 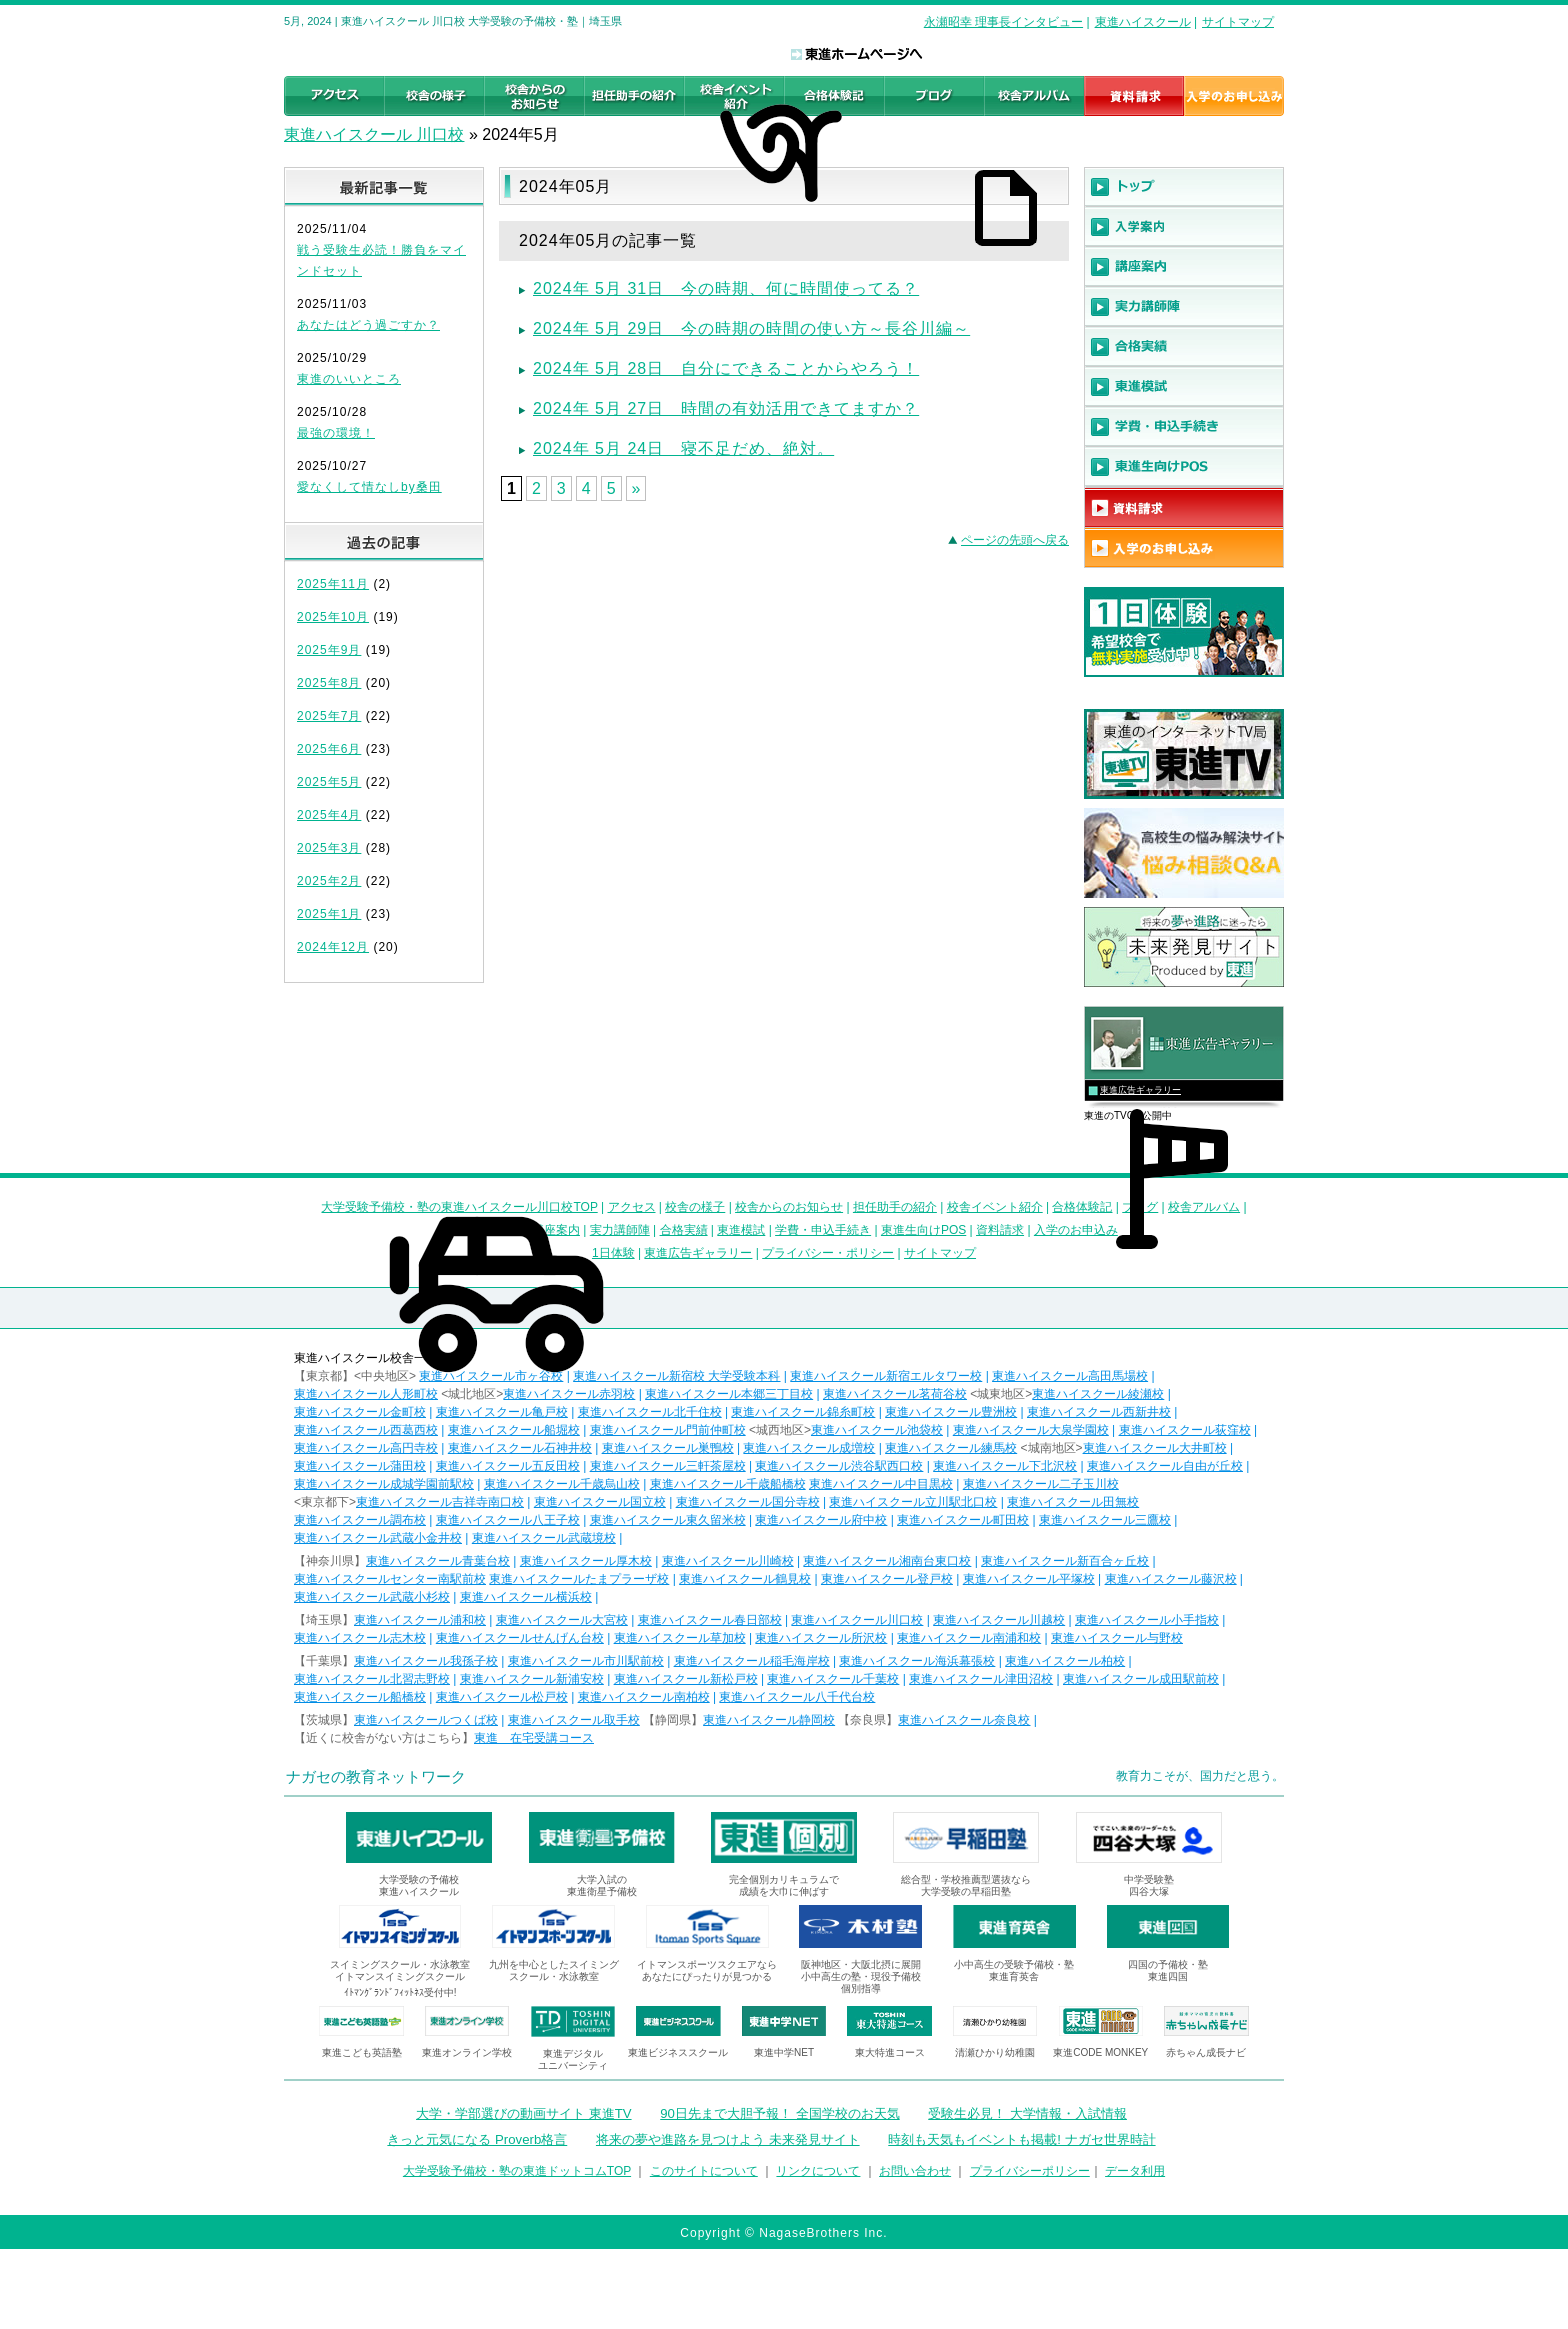 What do you see at coordinates (781, 153) in the screenshot?
I see `switch to bangla language input` at bounding box center [781, 153].